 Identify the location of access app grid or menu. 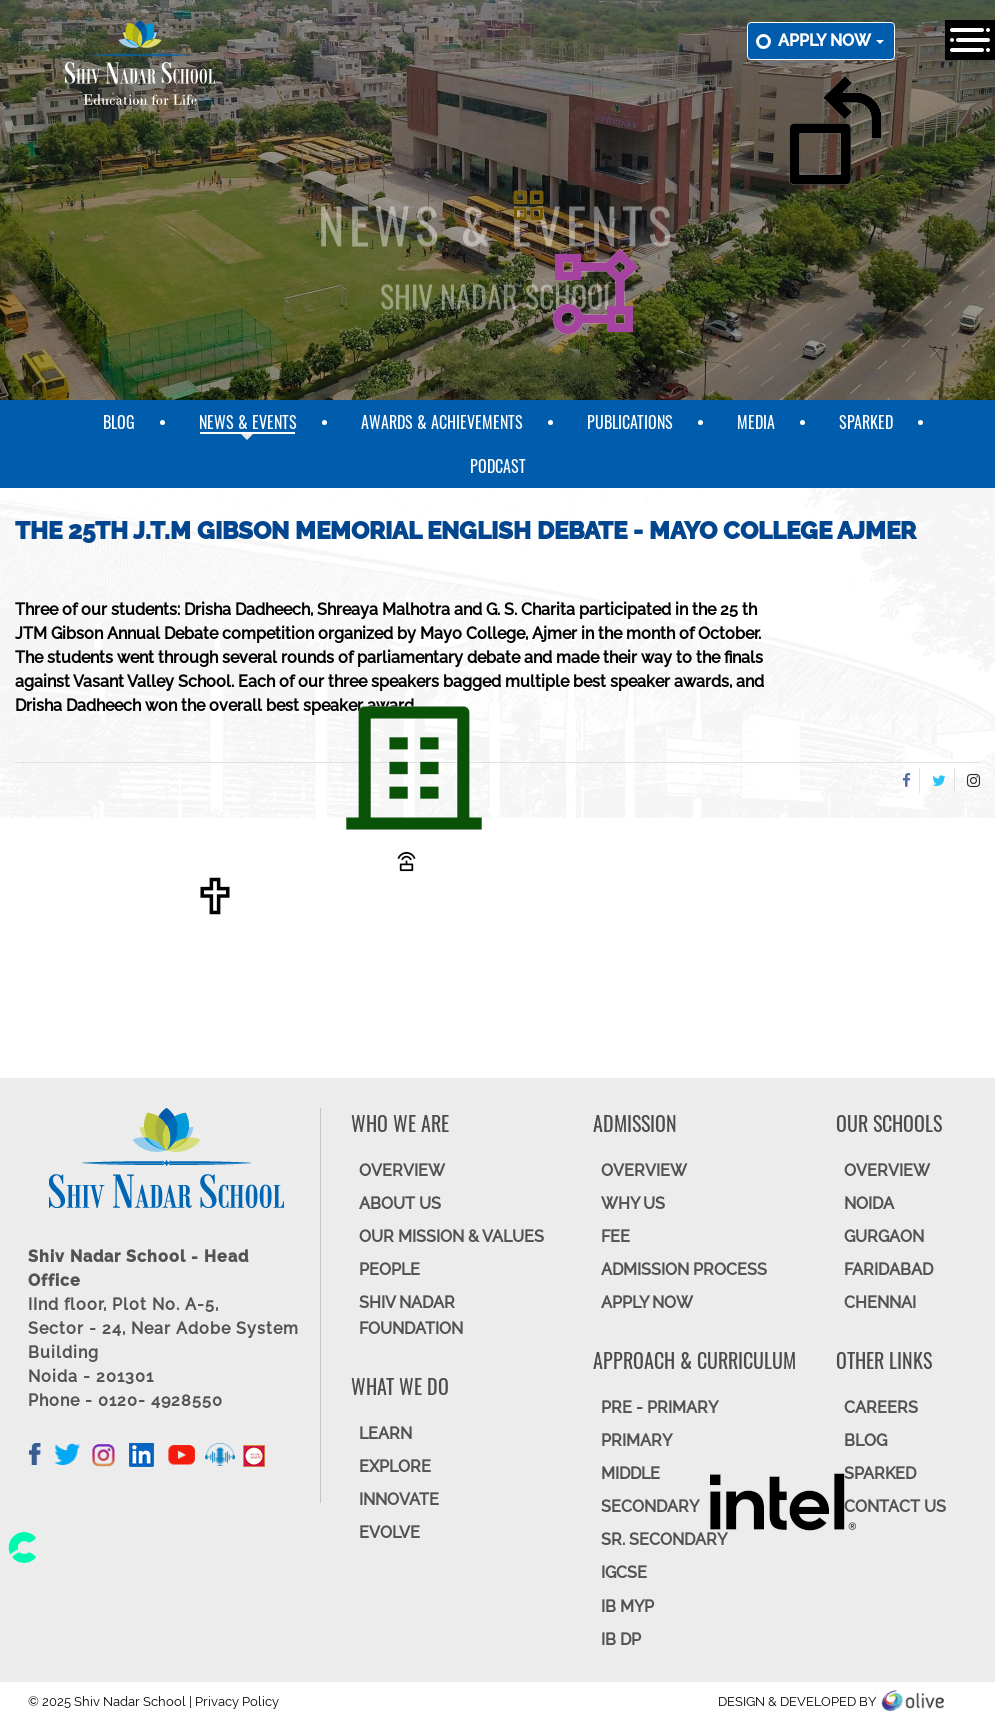
(528, 205).